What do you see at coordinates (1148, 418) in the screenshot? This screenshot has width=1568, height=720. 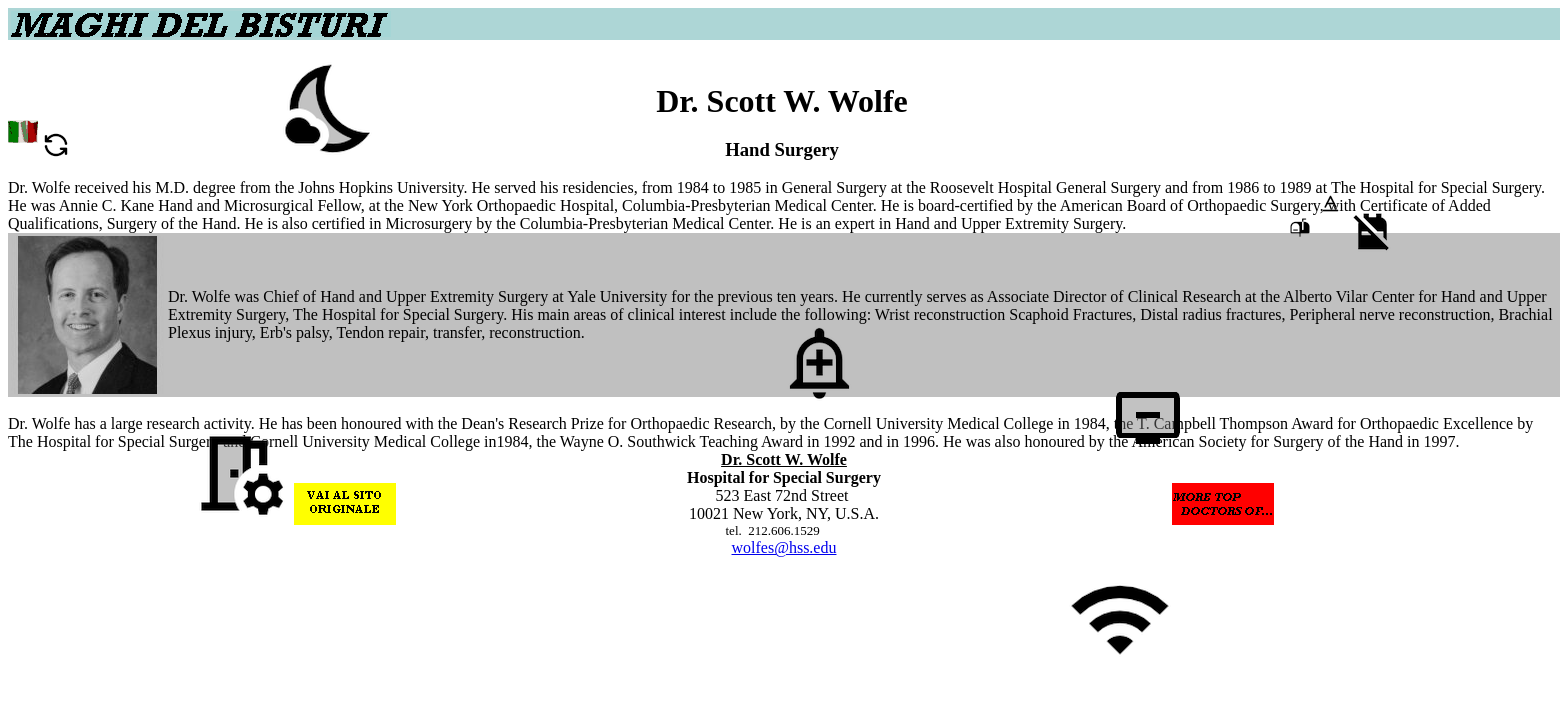 I see `remove a video from your watch queue` at bounding box center [1148, 418].